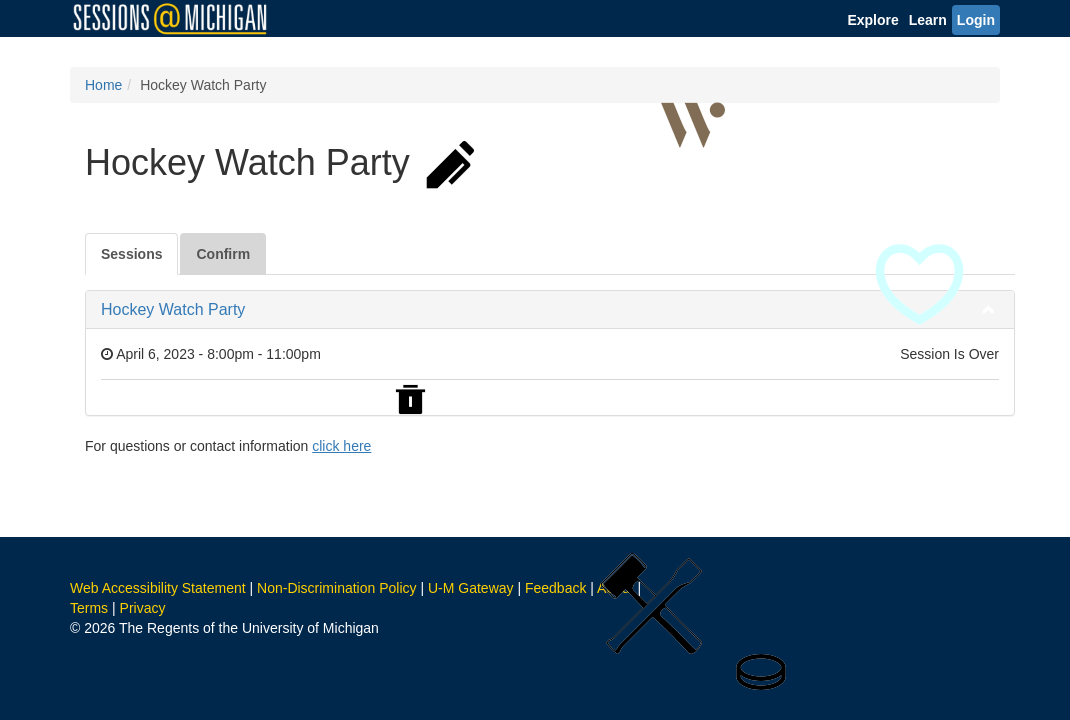 The image size is (1070, 720). Describe the element at coordinates (651, 603) in the screenshot. I see `textpattern CMS logo` at that location.